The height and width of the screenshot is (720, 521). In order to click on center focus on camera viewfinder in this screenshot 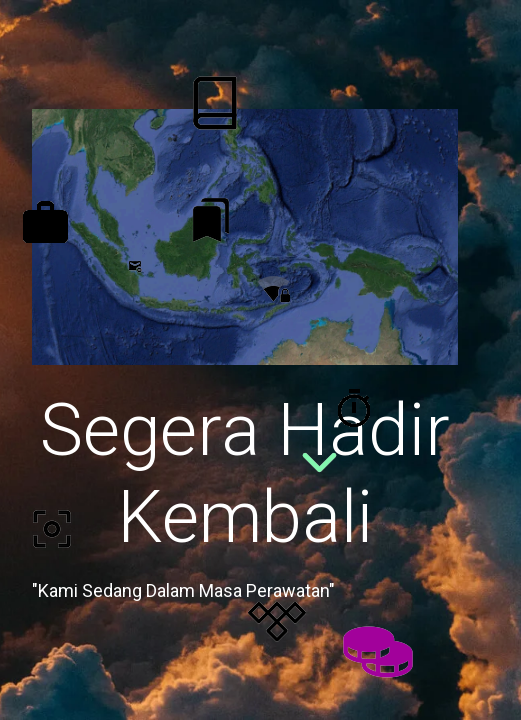, I will do `click(52, 529)`.